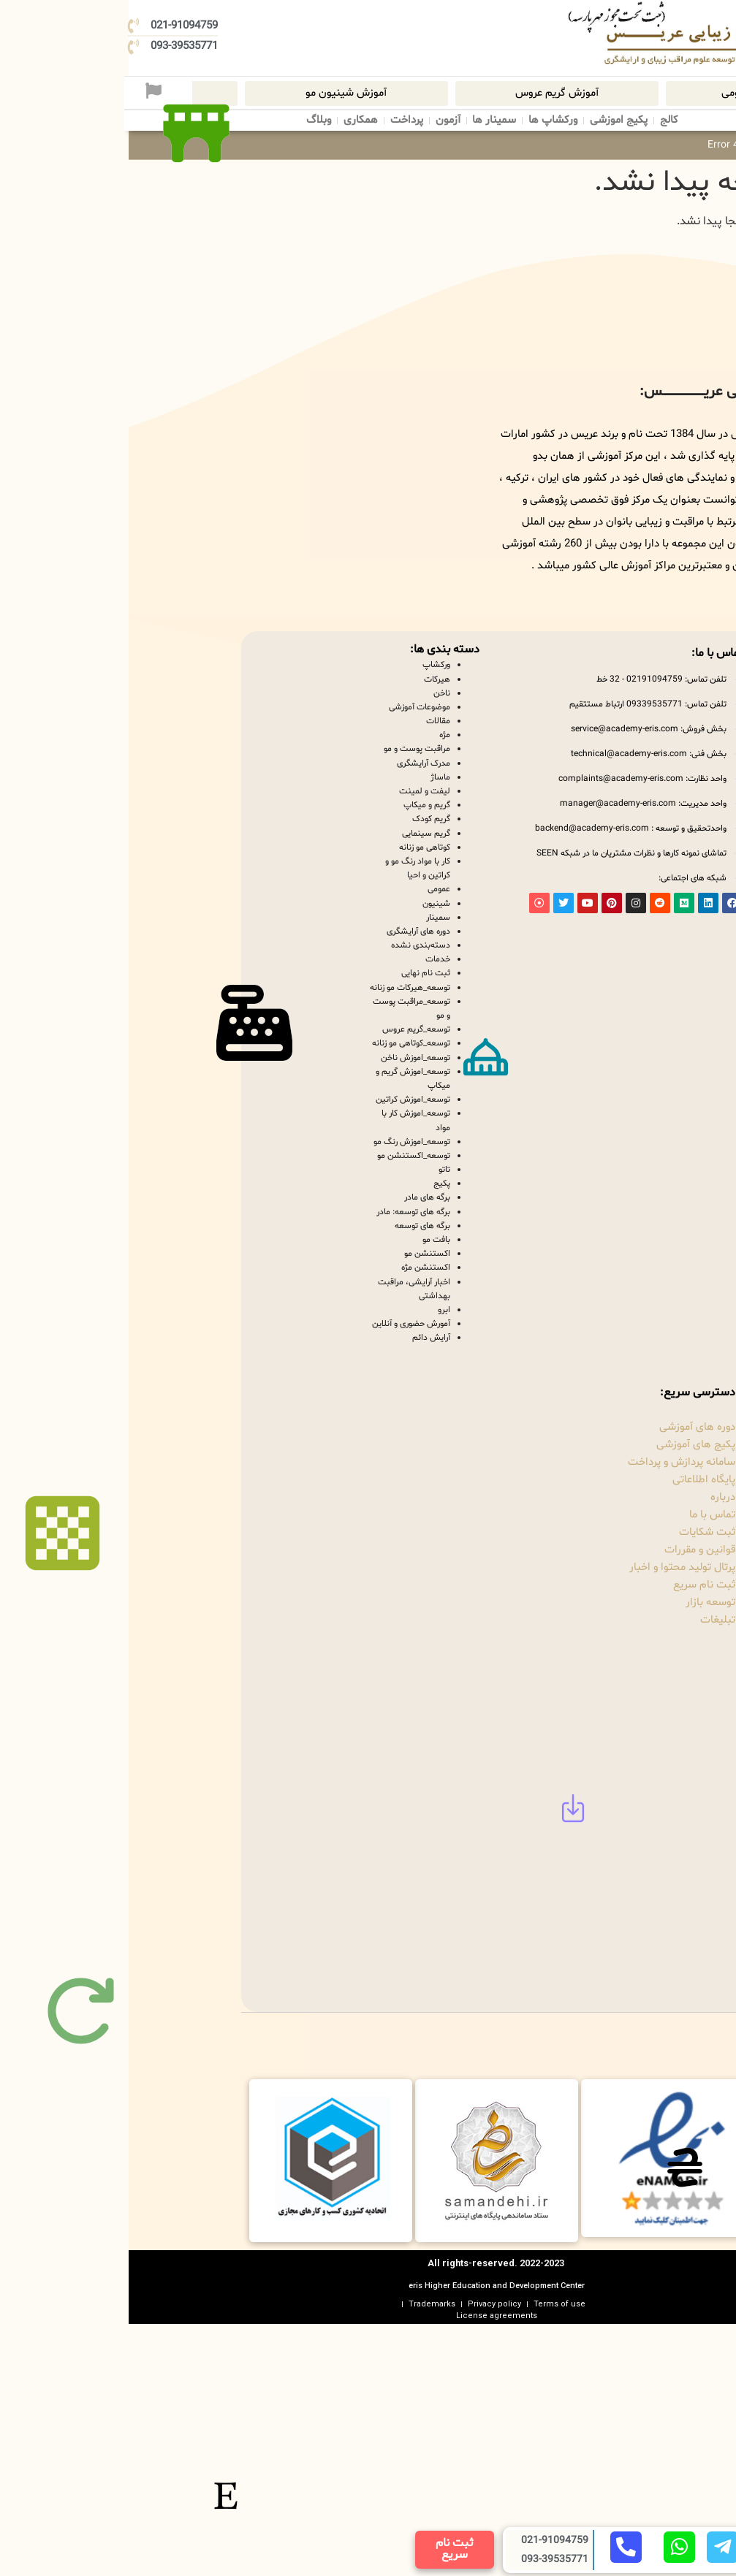 The image size is (736, 2576). Describe the element at coordinates (80, 2011) in the screenshot. I see `redo the last undone action` at that location.